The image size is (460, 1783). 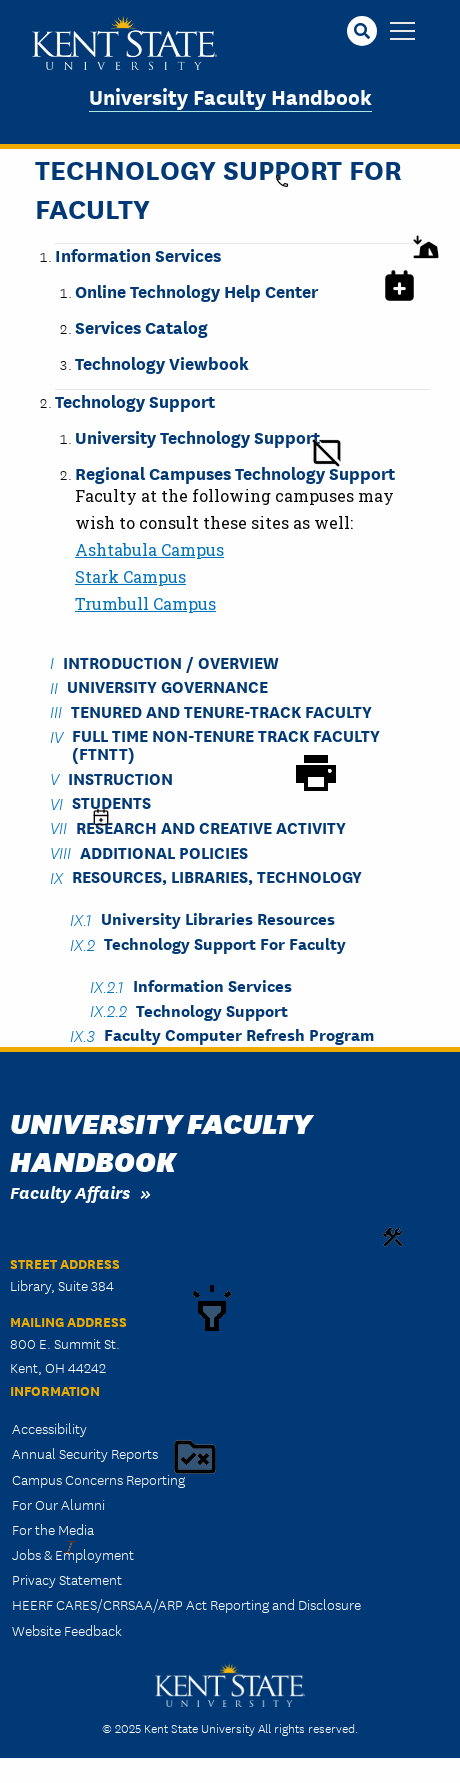 I want to click on print current document or page, so click(x=316, y=773).